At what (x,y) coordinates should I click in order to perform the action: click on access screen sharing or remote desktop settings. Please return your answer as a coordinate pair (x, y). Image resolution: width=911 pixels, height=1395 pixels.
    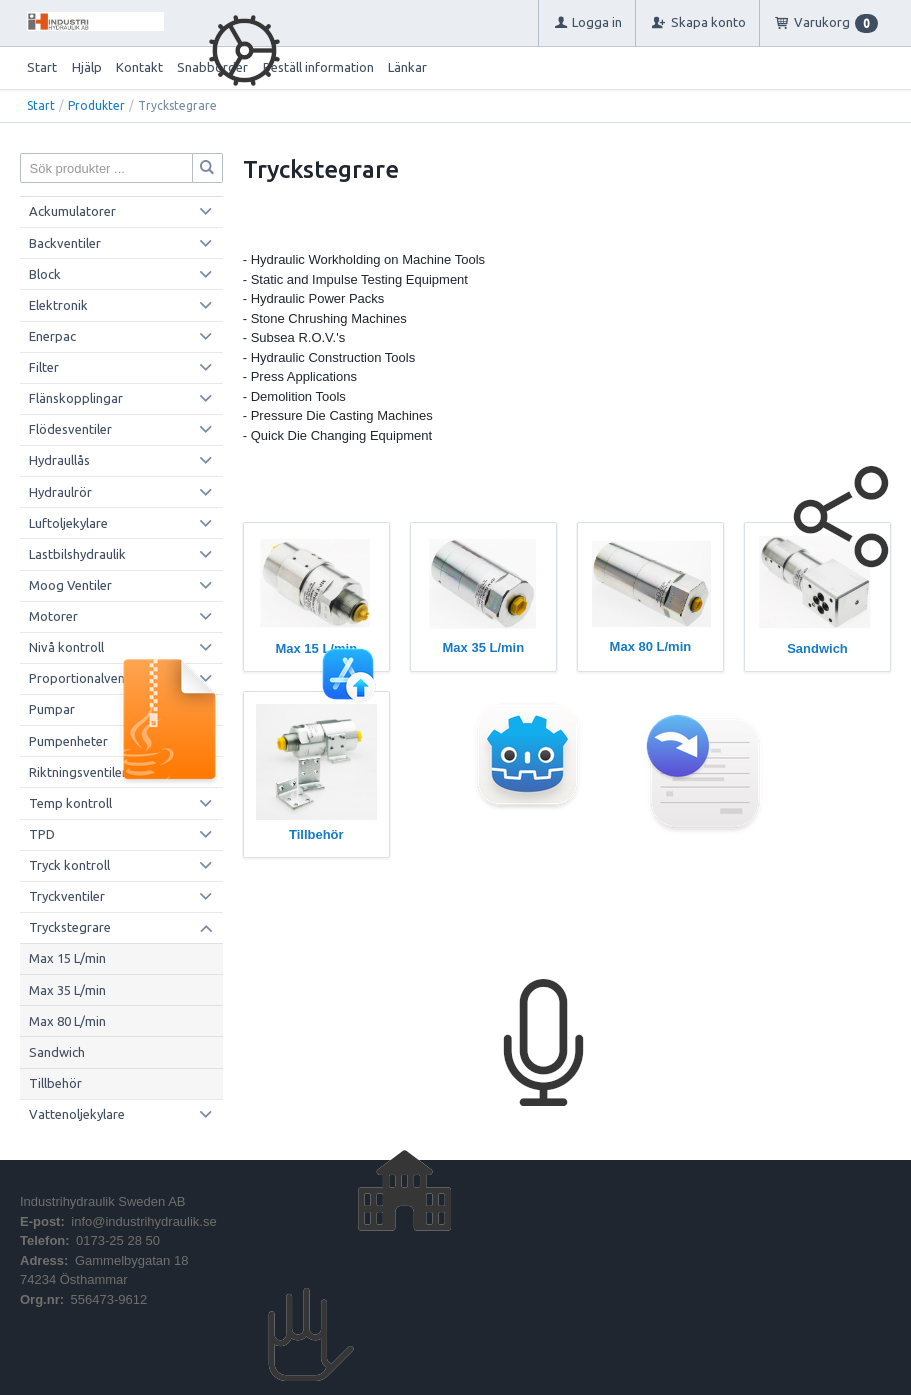
    Looking at the image, I should click on (841, 520).